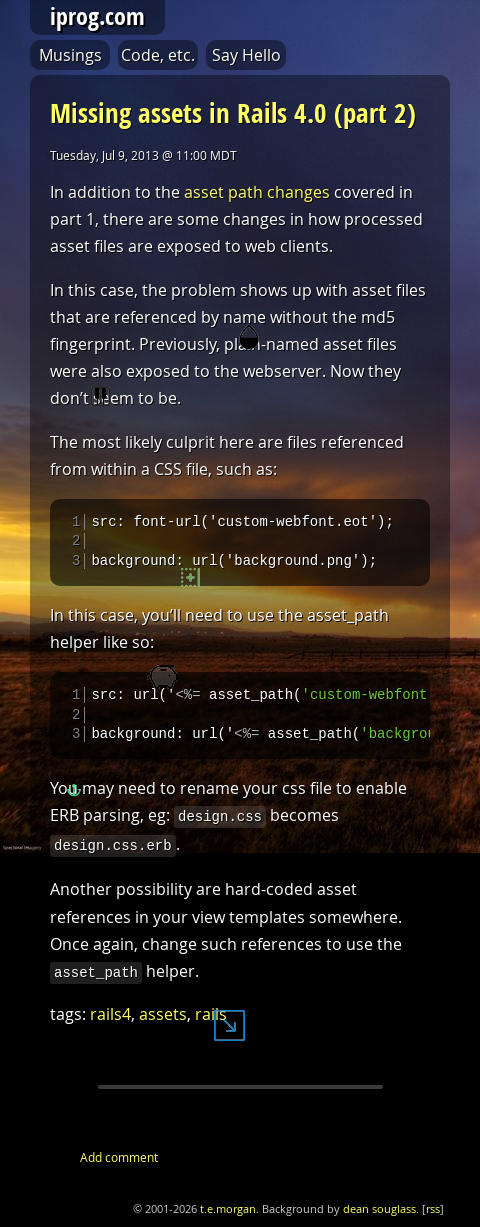 This screenshot has width=480, height=1227. I want to click on access savings or budget features, so click(163, 677).